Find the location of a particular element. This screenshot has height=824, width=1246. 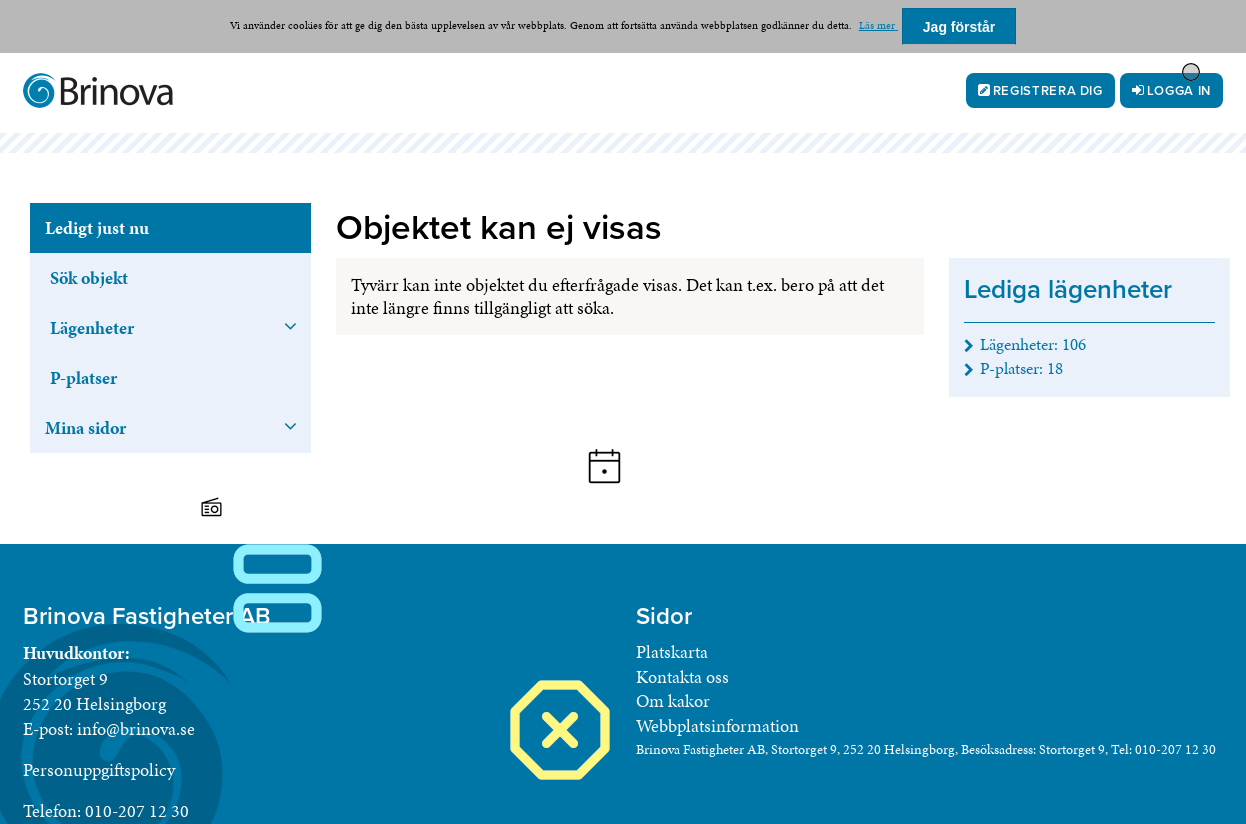

stop or cancel an action is located at coordinates (560, 730).